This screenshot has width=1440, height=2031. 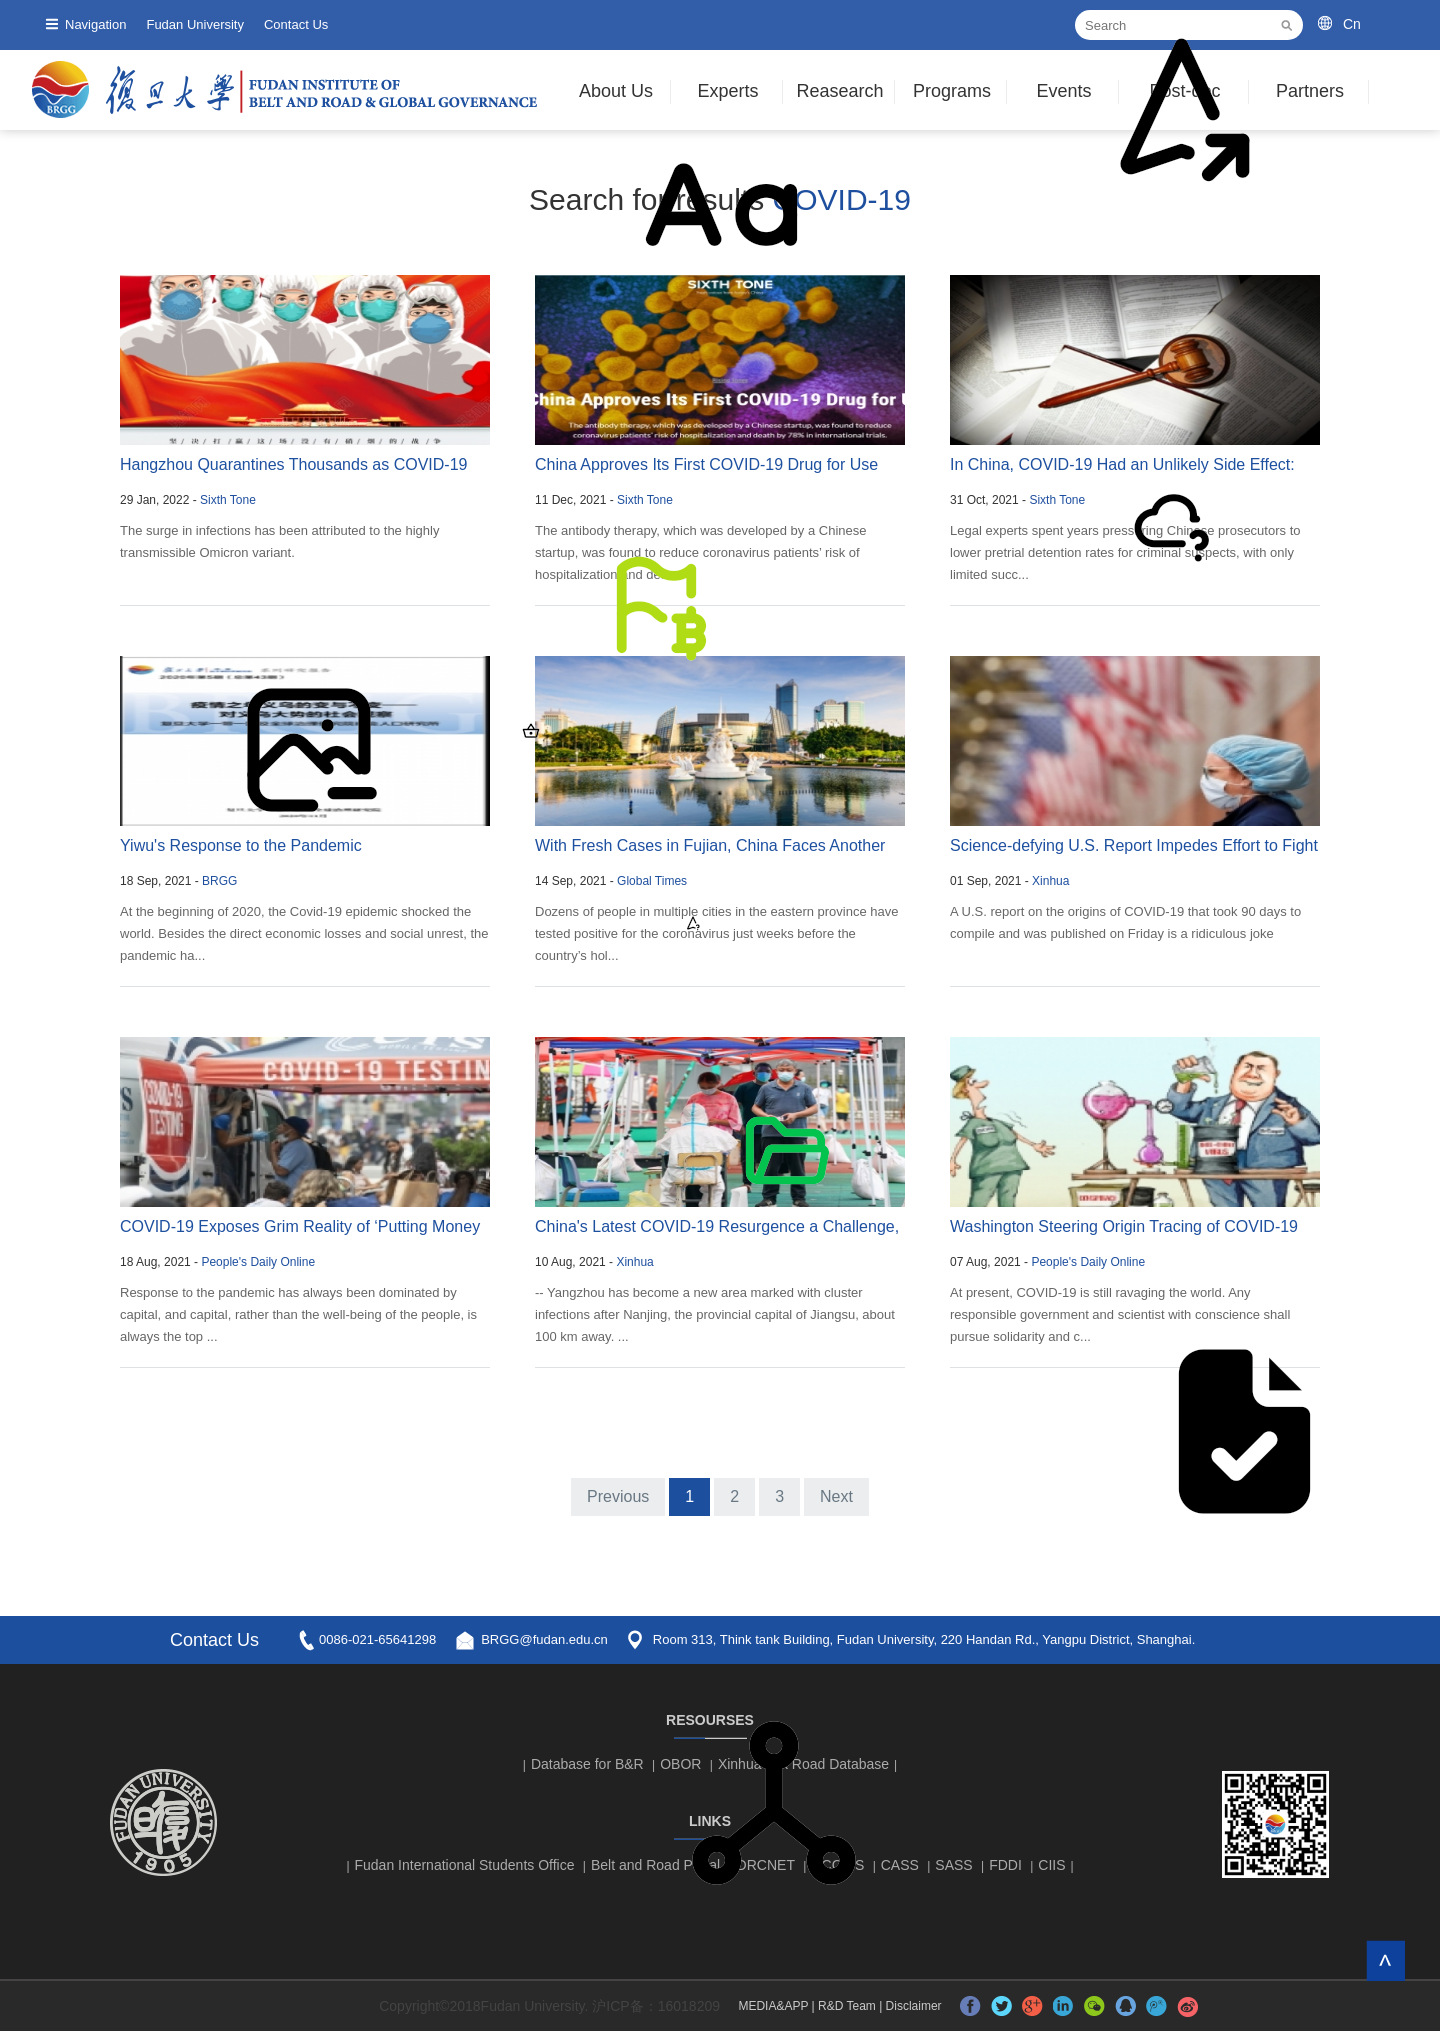 I want to click on remove a photo from your collection, so click(x=309, y=750).